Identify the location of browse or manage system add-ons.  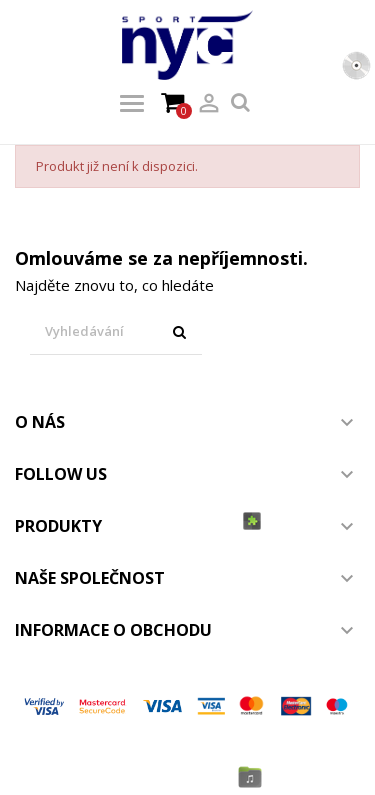
(252, 521).